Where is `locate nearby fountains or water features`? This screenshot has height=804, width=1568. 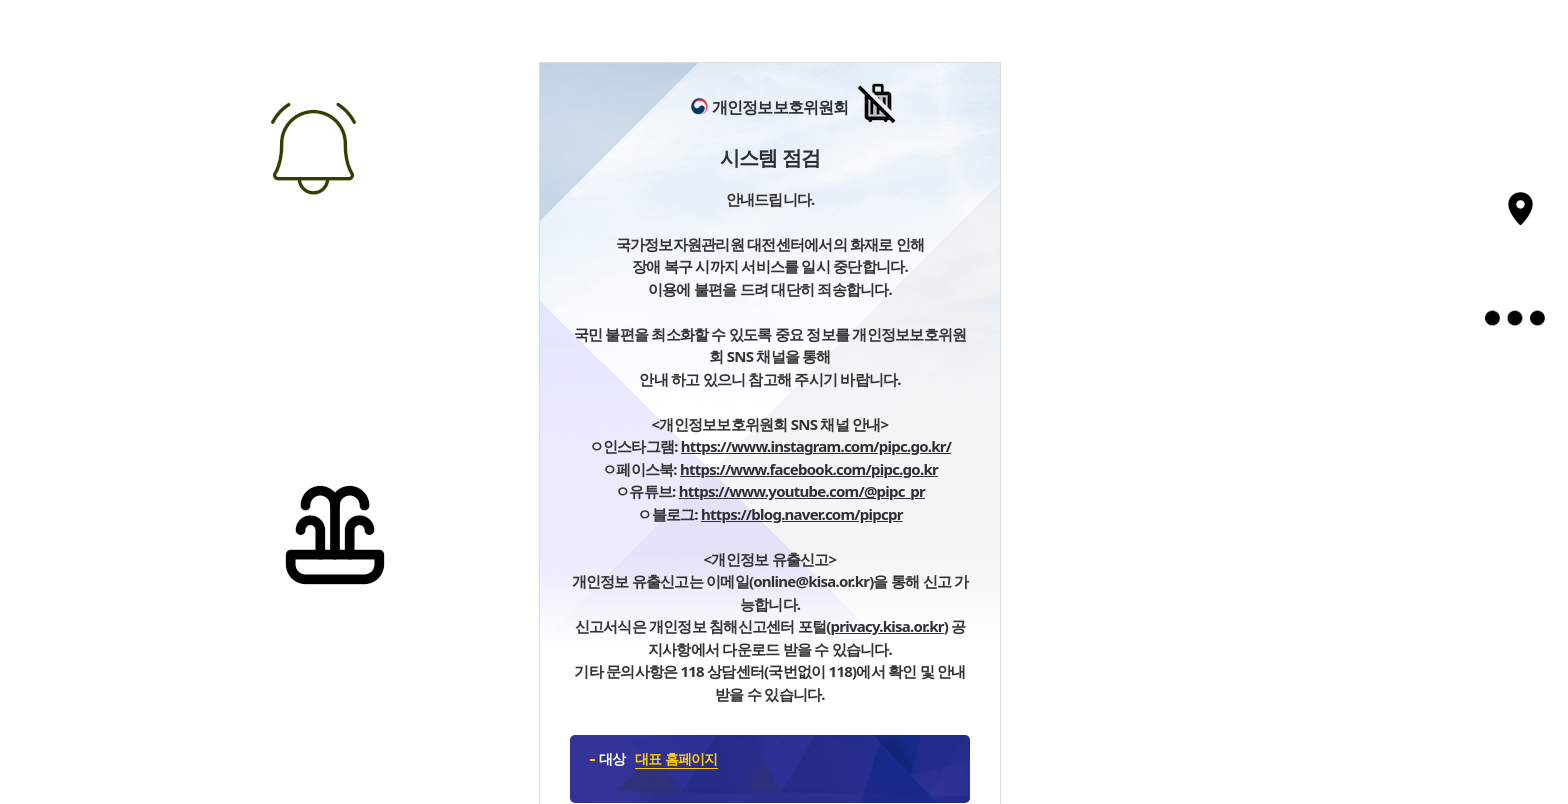 locate nearby fountains or water features is located at coordinates (335, 535).